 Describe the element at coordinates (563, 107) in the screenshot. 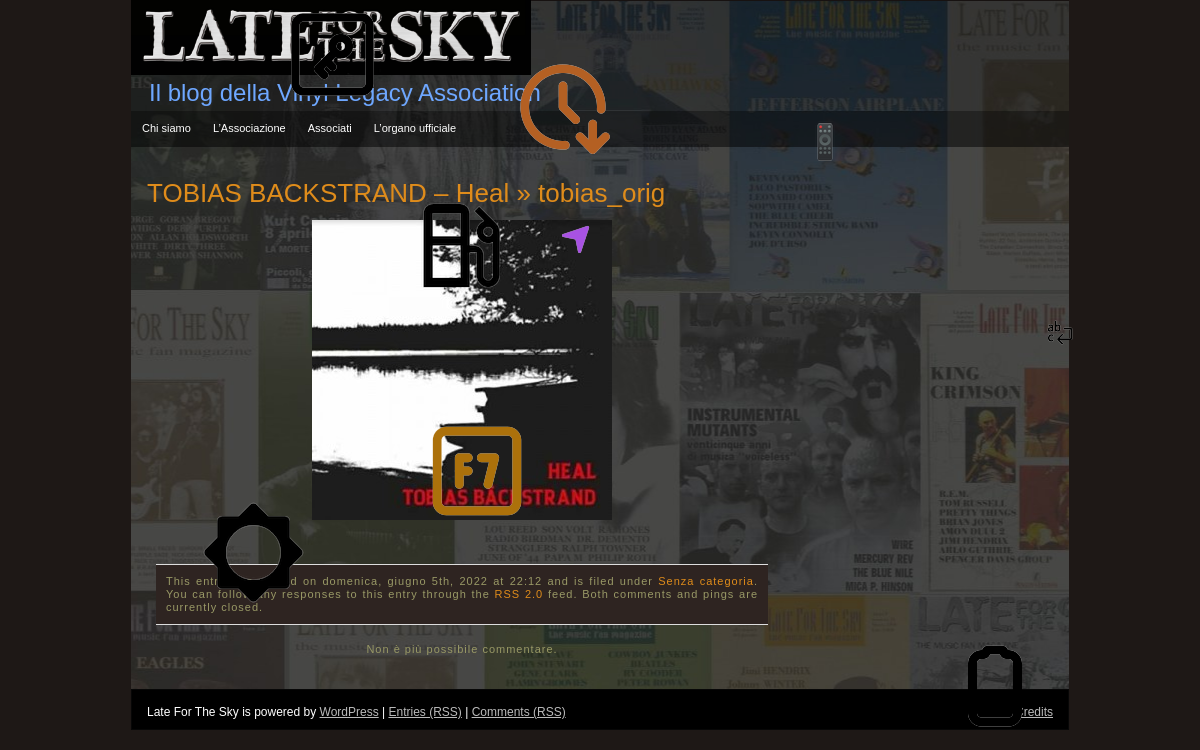

I see `download or export time/schedule data` at that location.